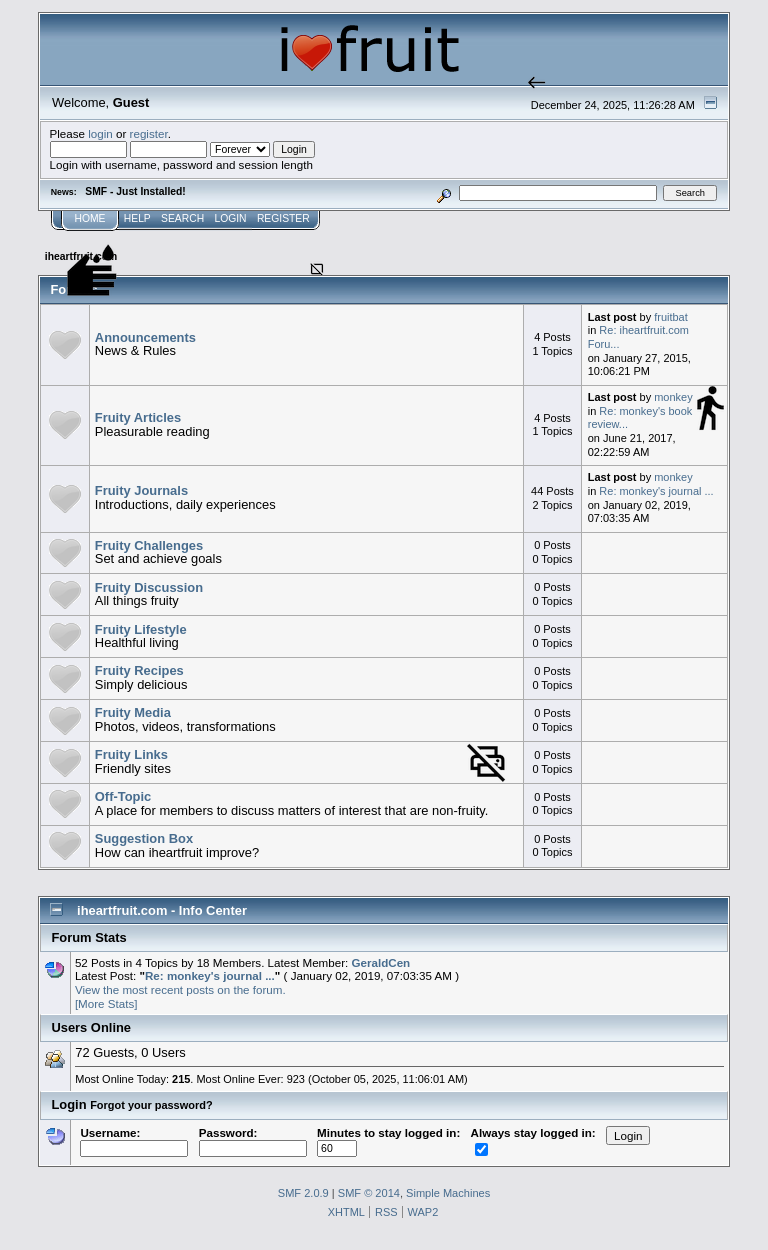  What do you see at coordinates (487, 761) in the screenshot?
I see `printing is disabled or unavailable` at bounding box center [487, 761].